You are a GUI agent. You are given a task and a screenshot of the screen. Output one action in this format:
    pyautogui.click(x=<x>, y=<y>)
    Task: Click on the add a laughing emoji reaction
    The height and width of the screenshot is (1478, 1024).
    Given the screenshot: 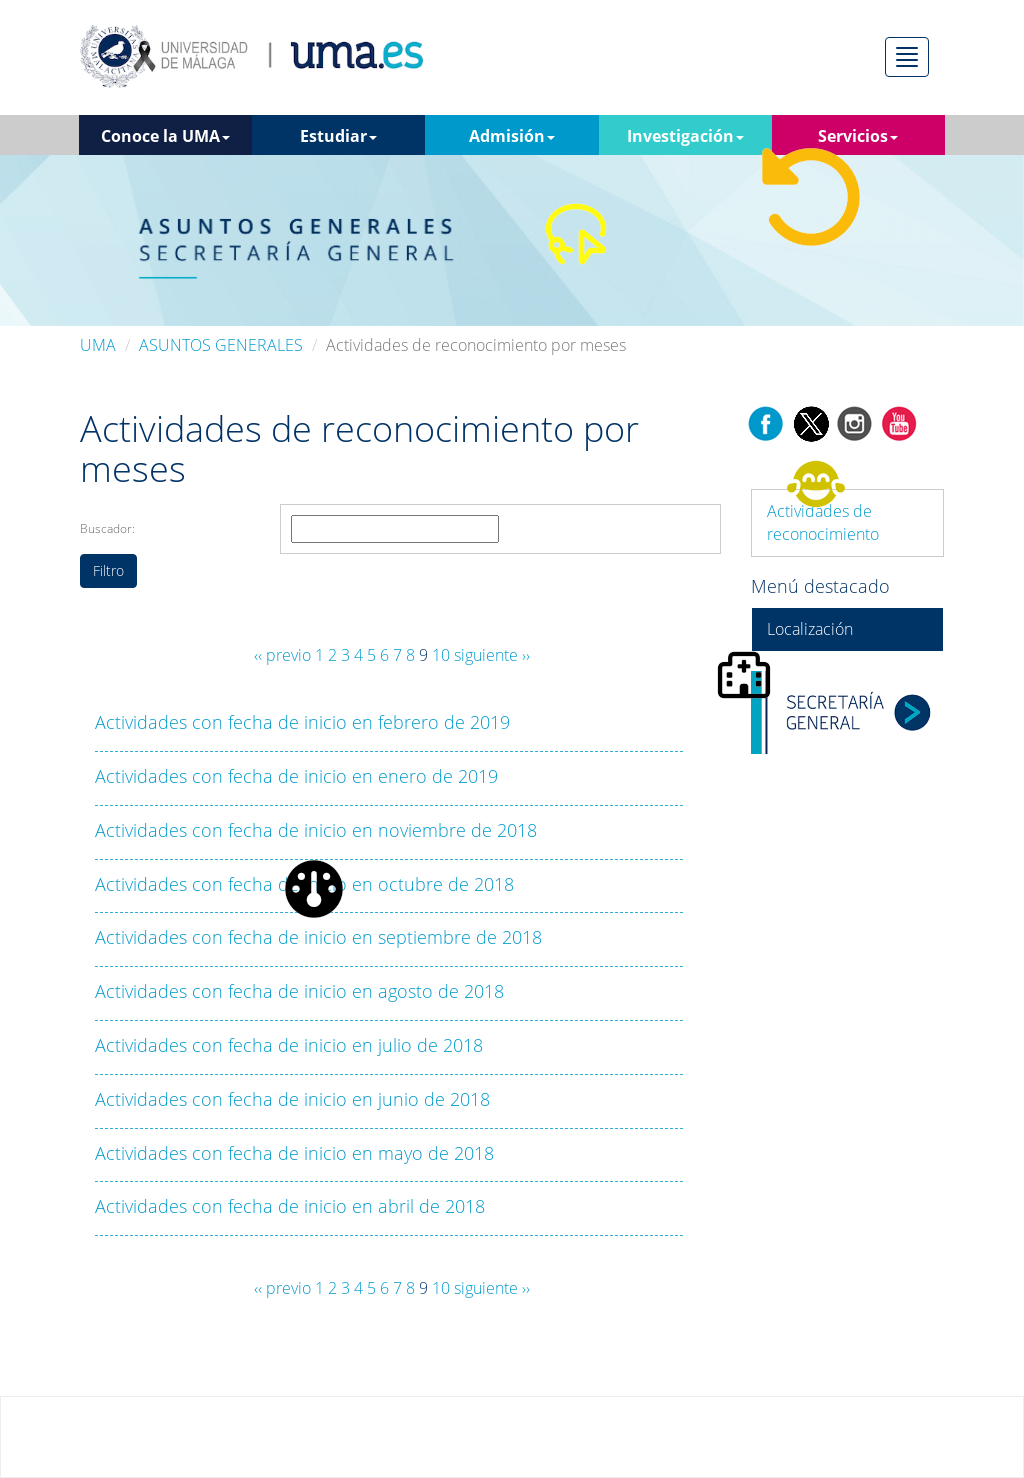 What is the action you would take?
    pyautogui.click(x=816, y=484)
    